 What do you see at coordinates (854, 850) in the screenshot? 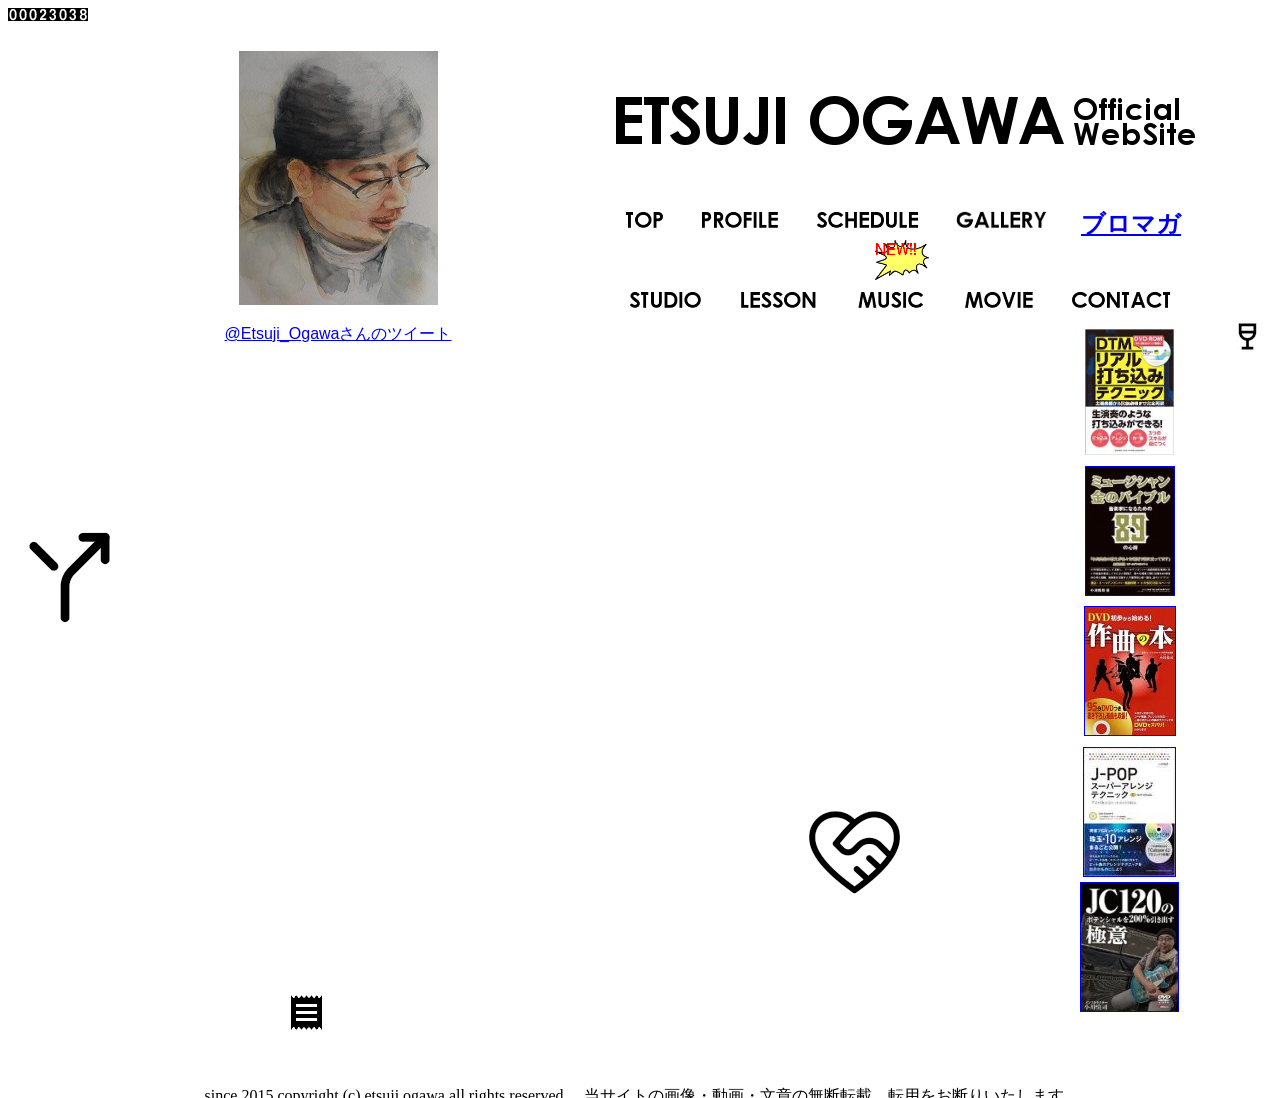
I see `view community code of conduct` at bounding box center [854, 850].